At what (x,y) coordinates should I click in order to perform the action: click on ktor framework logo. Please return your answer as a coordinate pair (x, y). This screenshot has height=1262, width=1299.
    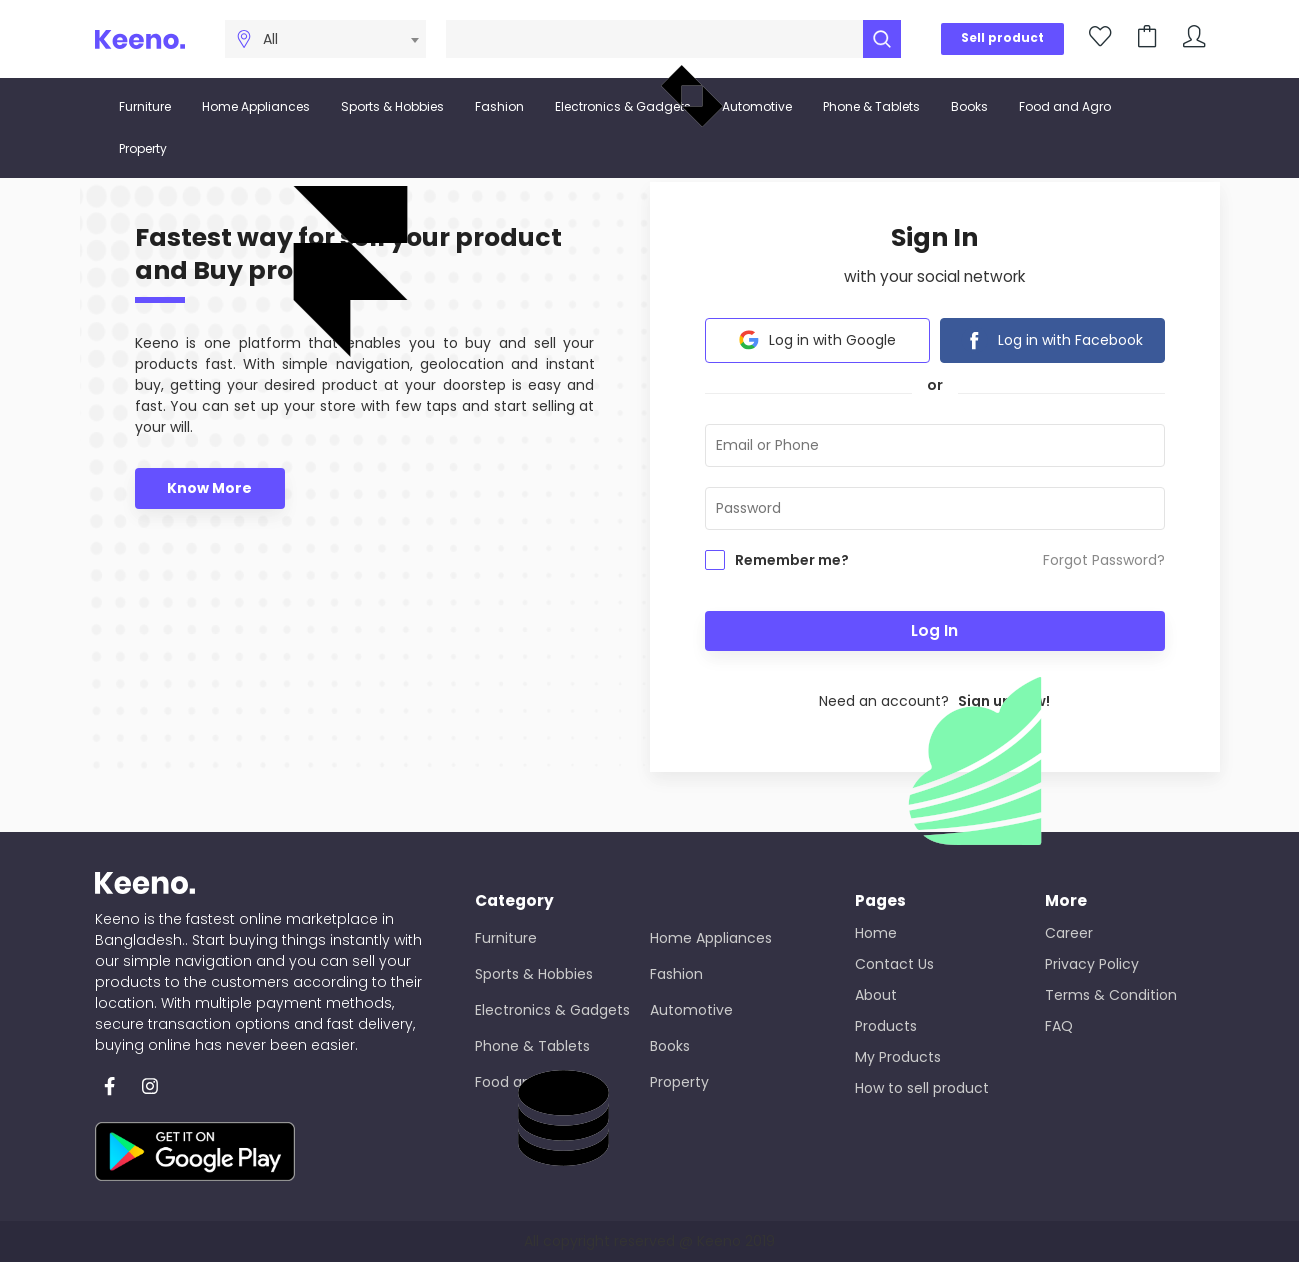
    Looking at the image, I should click on (692, 96).